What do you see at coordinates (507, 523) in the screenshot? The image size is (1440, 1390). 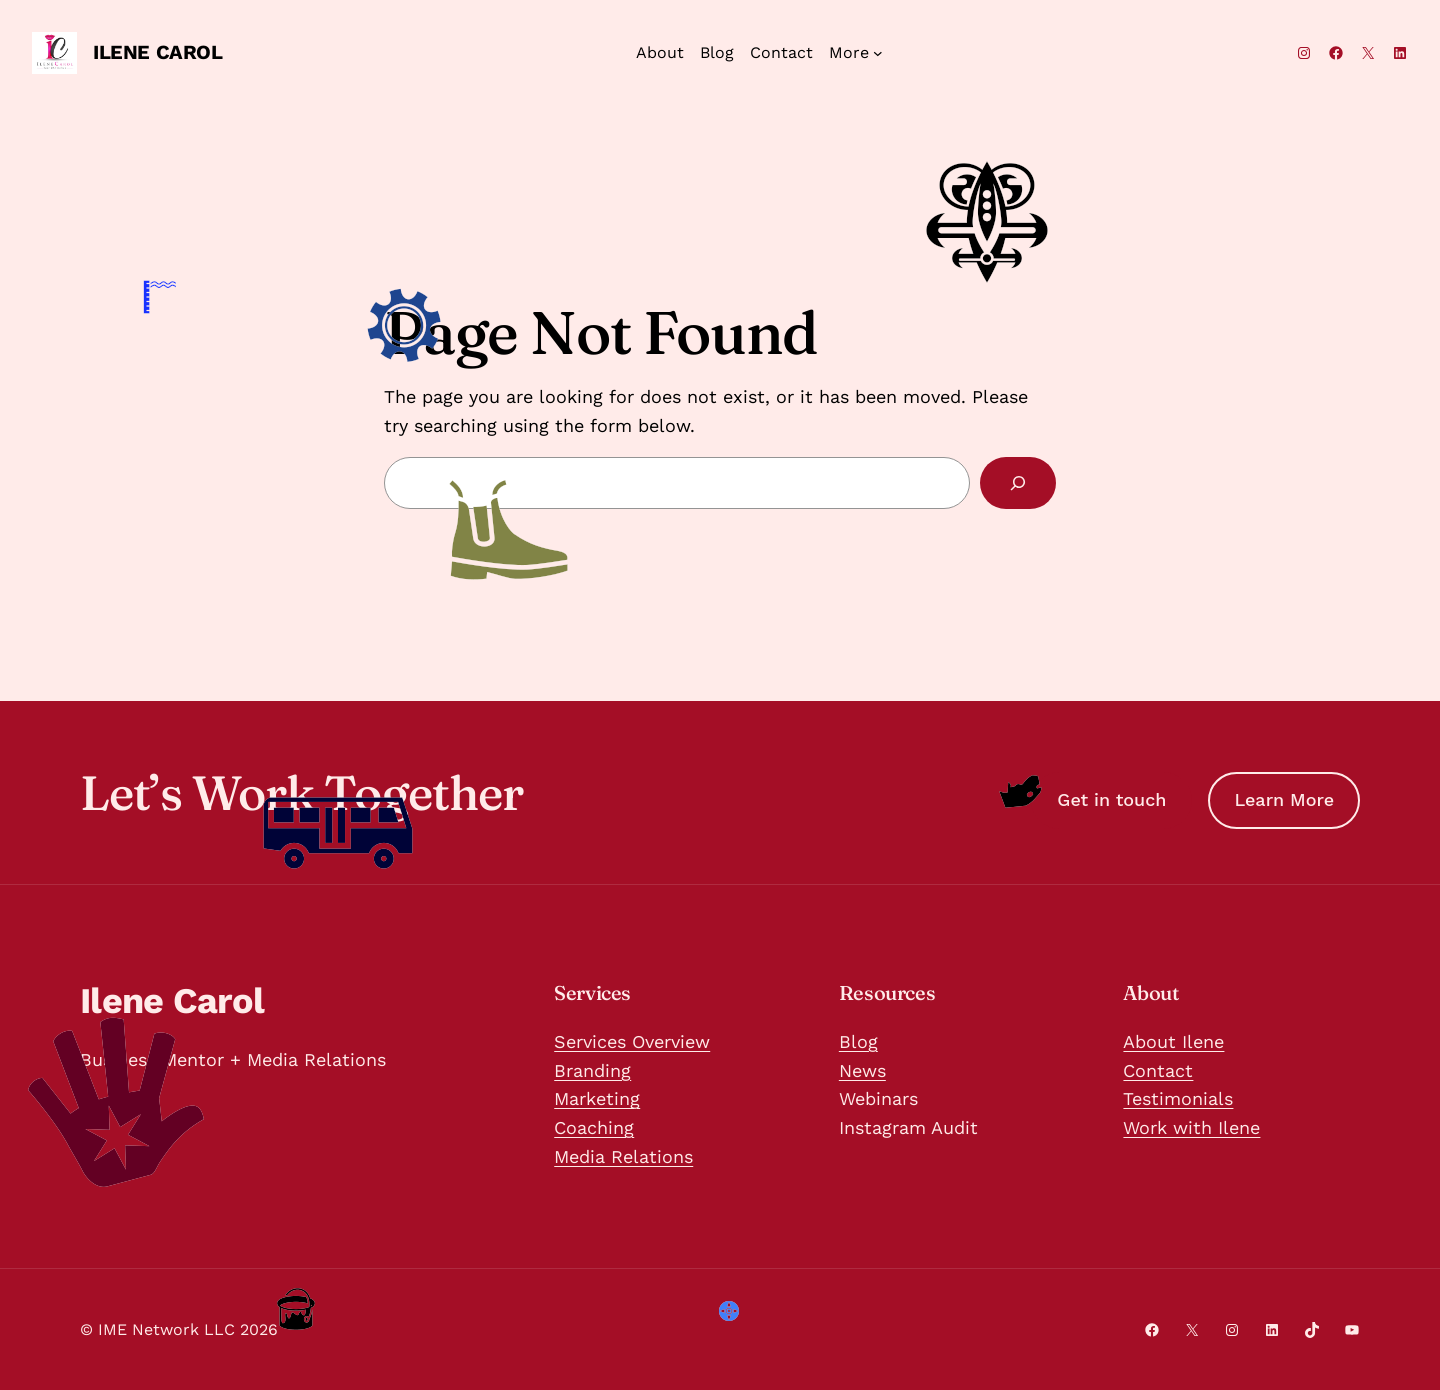 I see `browse footwear or boot options` at bounding box center [507, 523].